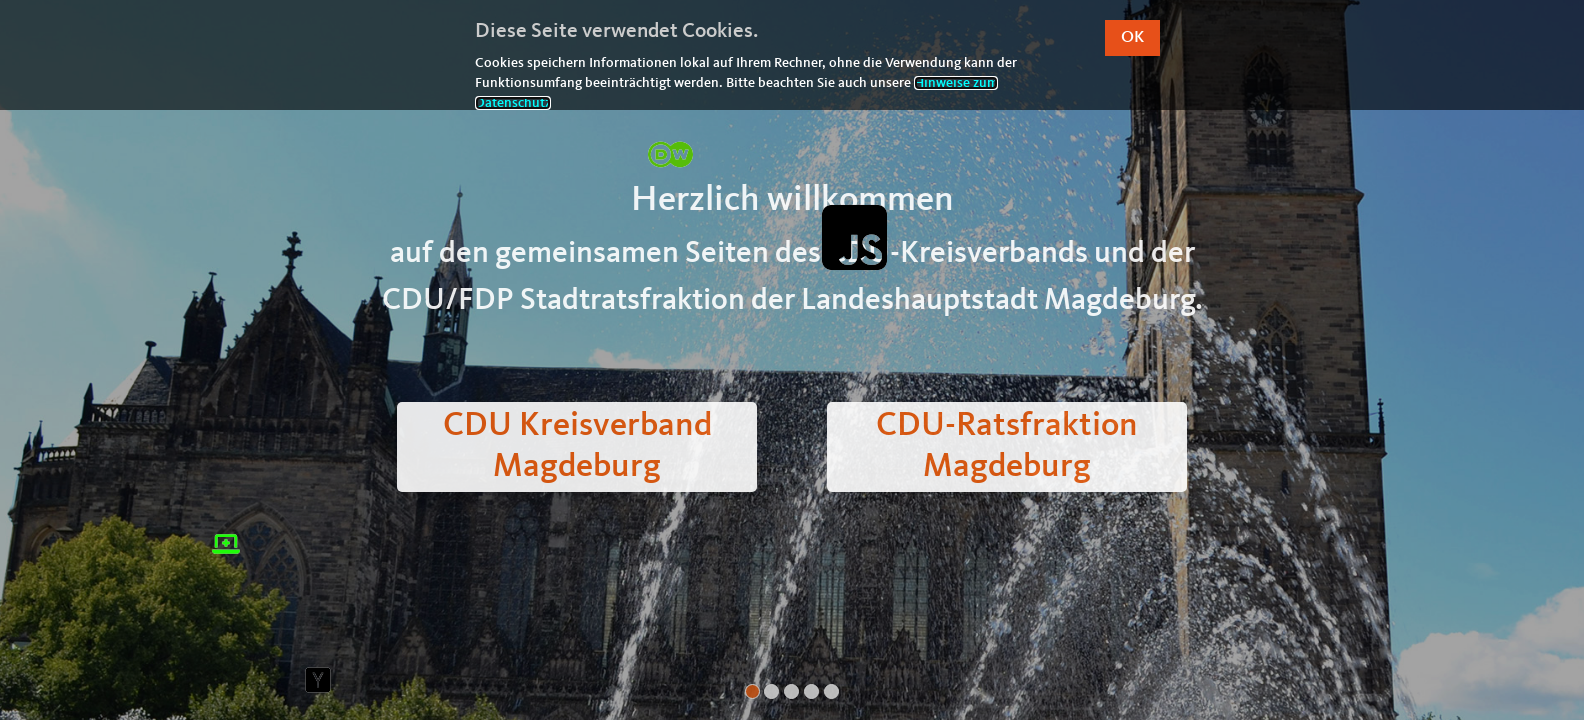 Image resolution: width=1584 pixels, height=720 pixels. Describe the element at coordinates (226, 544) in the screenshot. I see `access telemedicine or virtual healthcare services` at that location.